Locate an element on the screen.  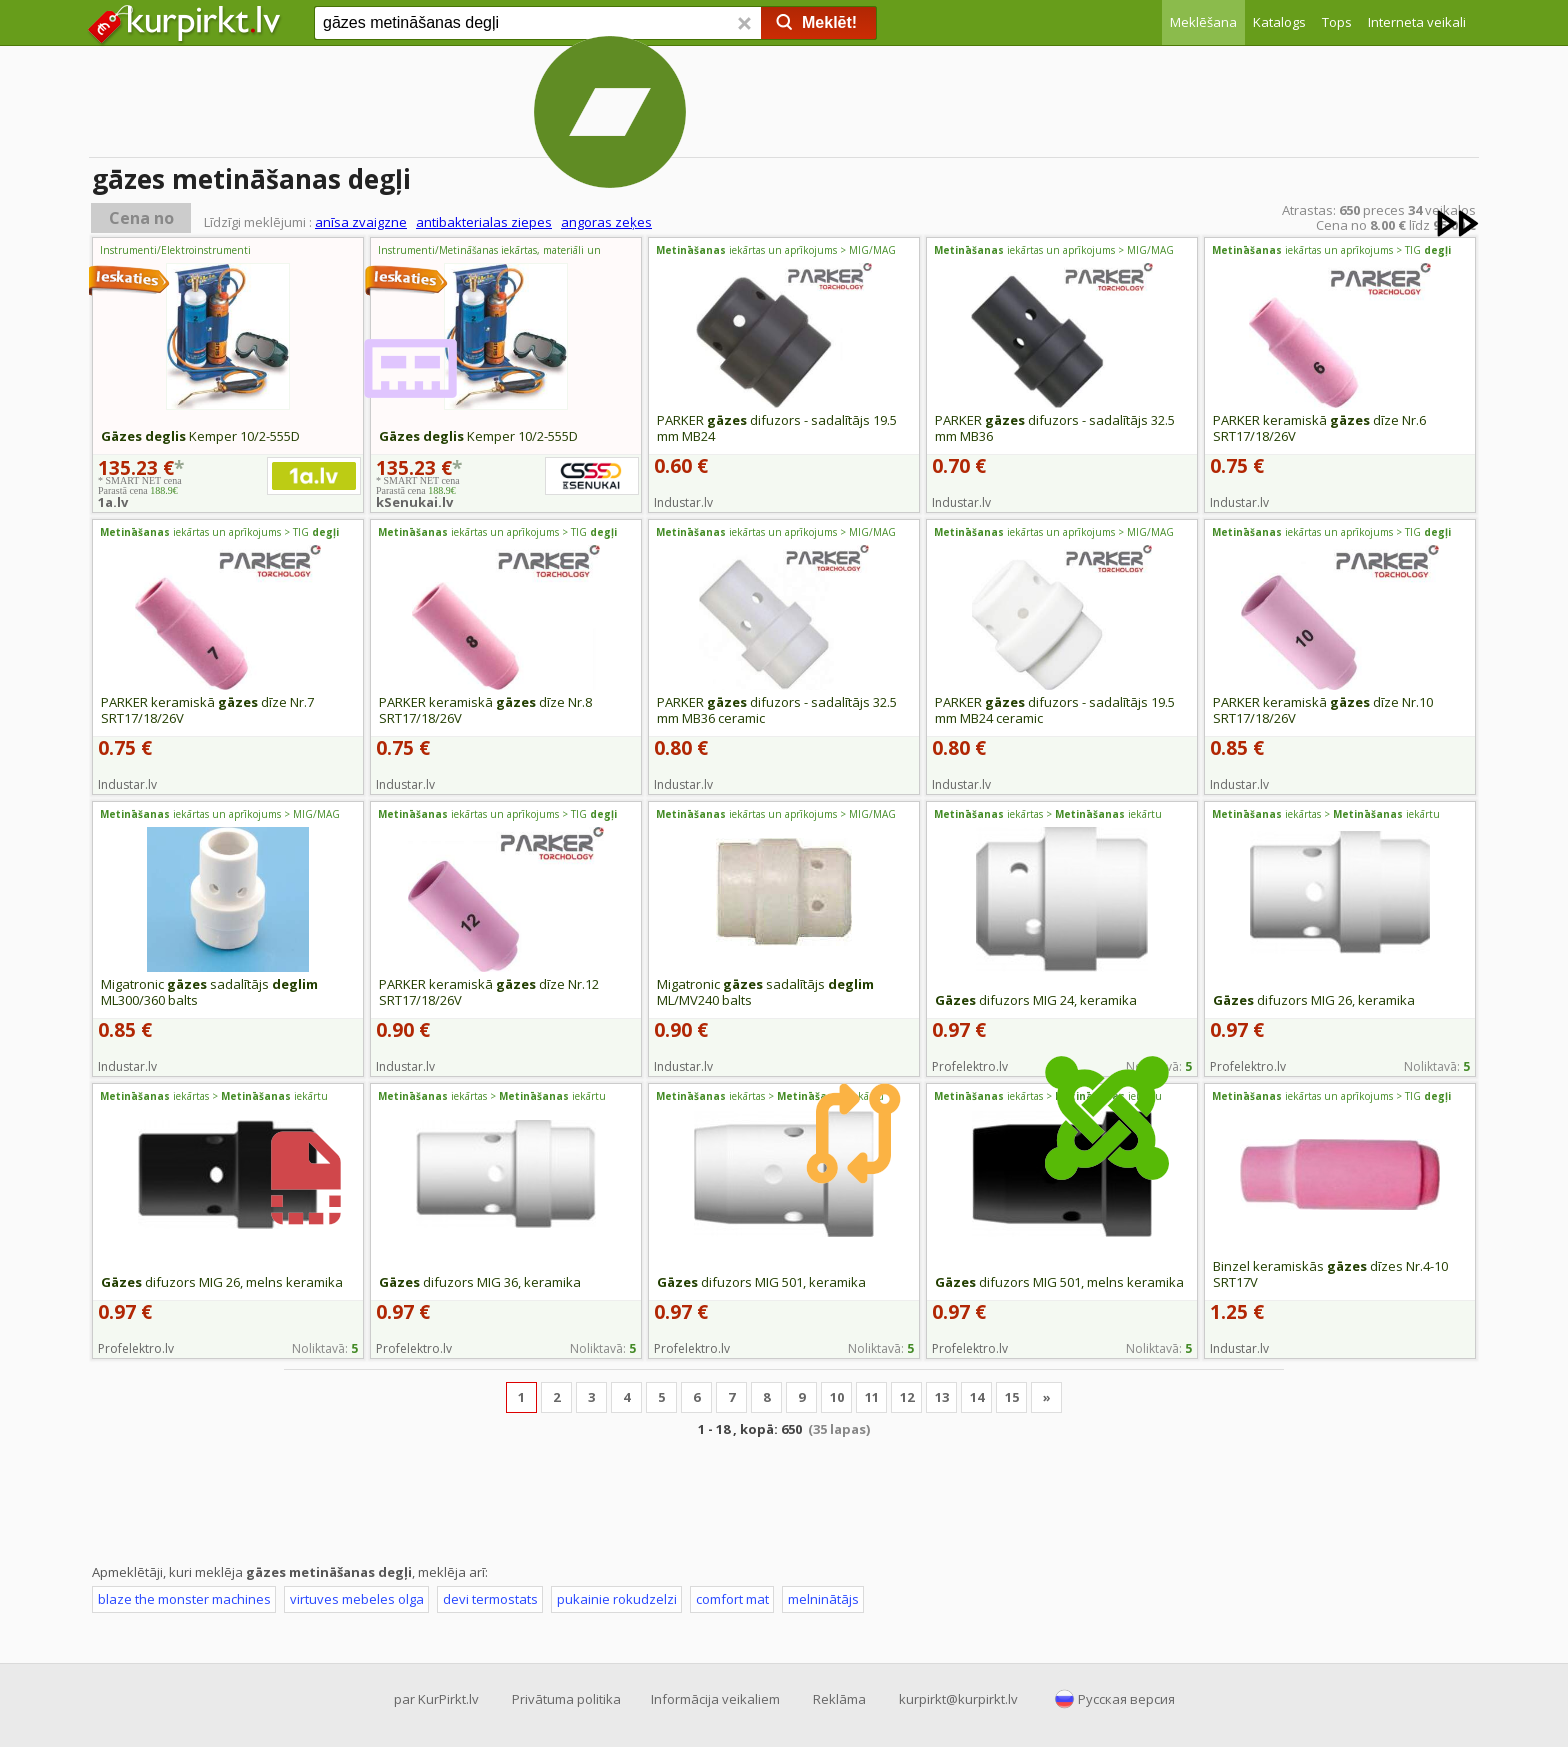
Joomla content management system logo is located at coordinates (1107, 1118).